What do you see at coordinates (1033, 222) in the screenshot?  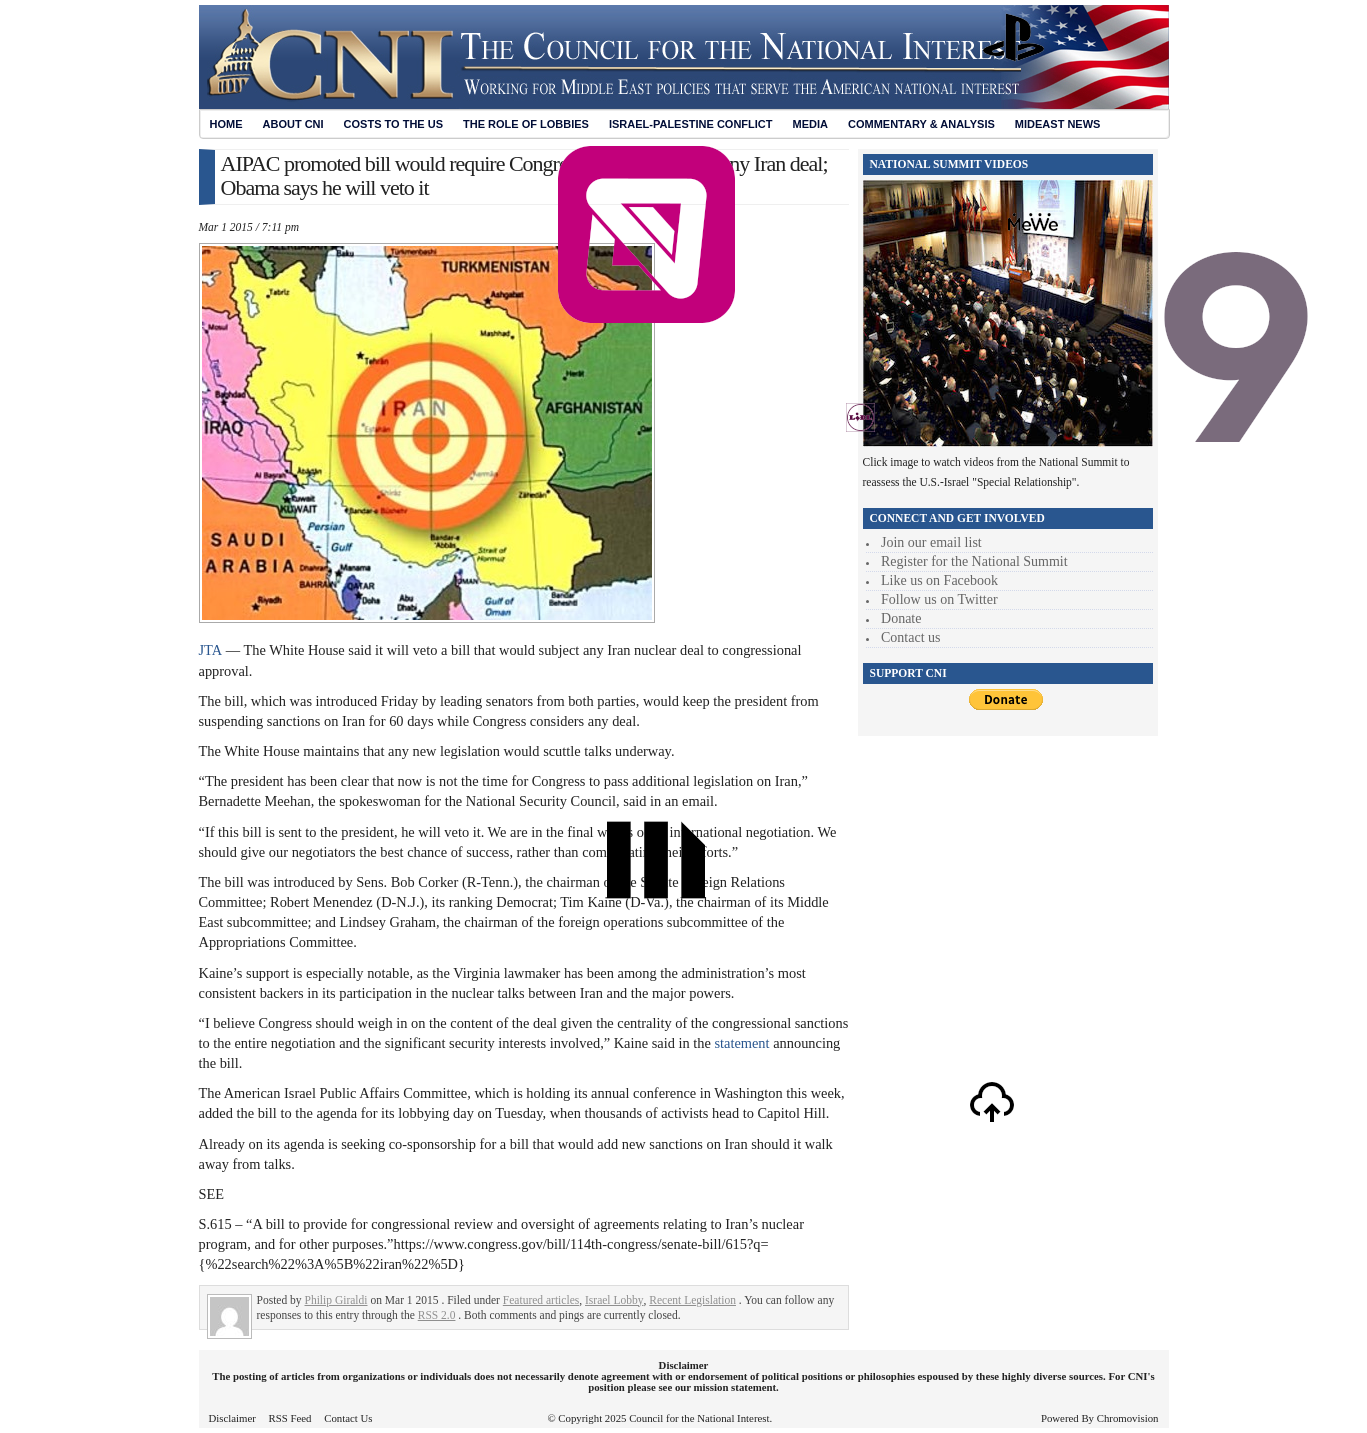 I see `open the MeWe social network app` at bounding box center [1033, 222].